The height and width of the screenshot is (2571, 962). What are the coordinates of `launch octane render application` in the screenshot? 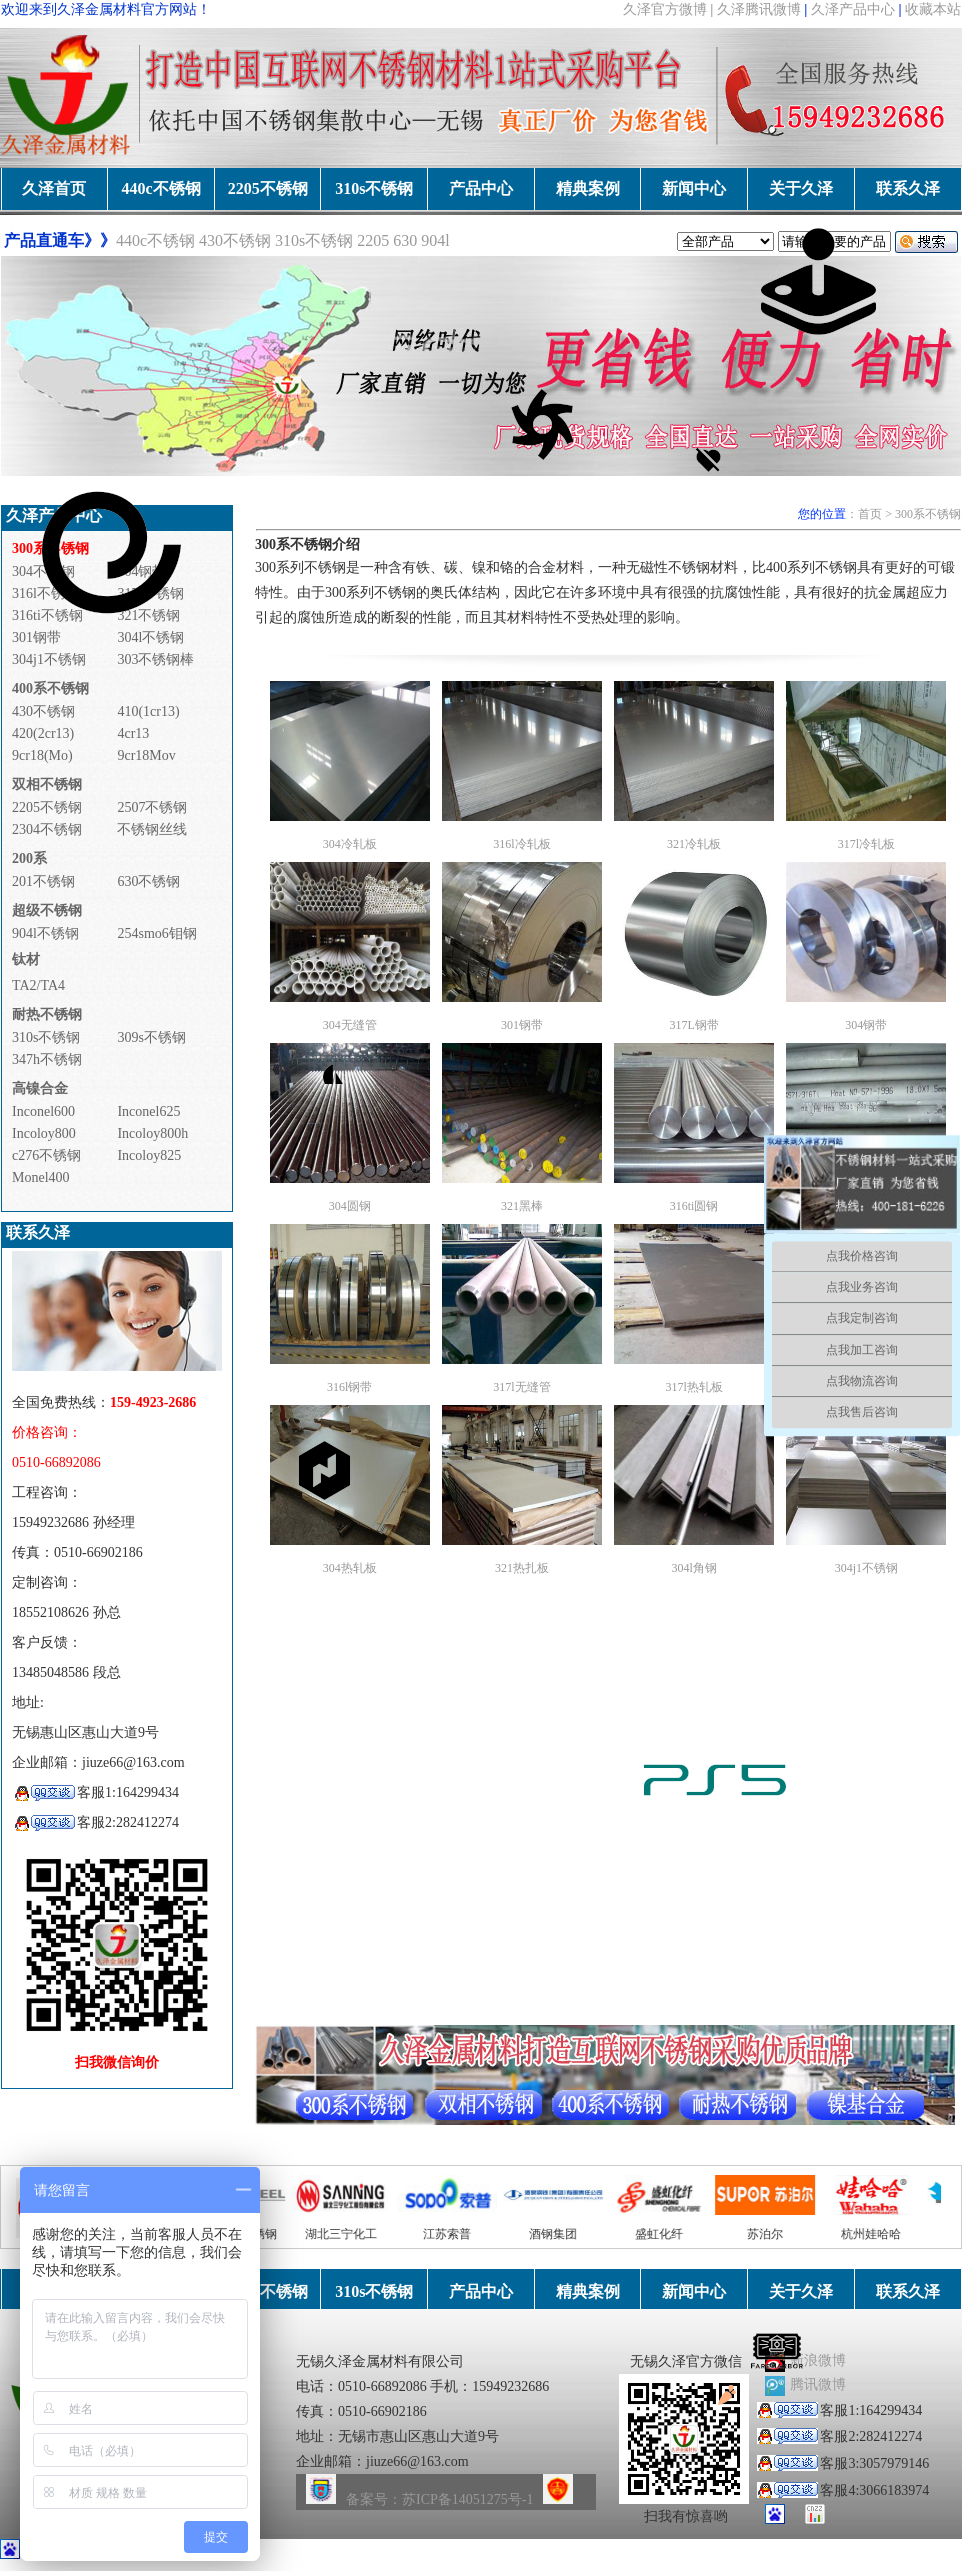 It's located at (542, 424).